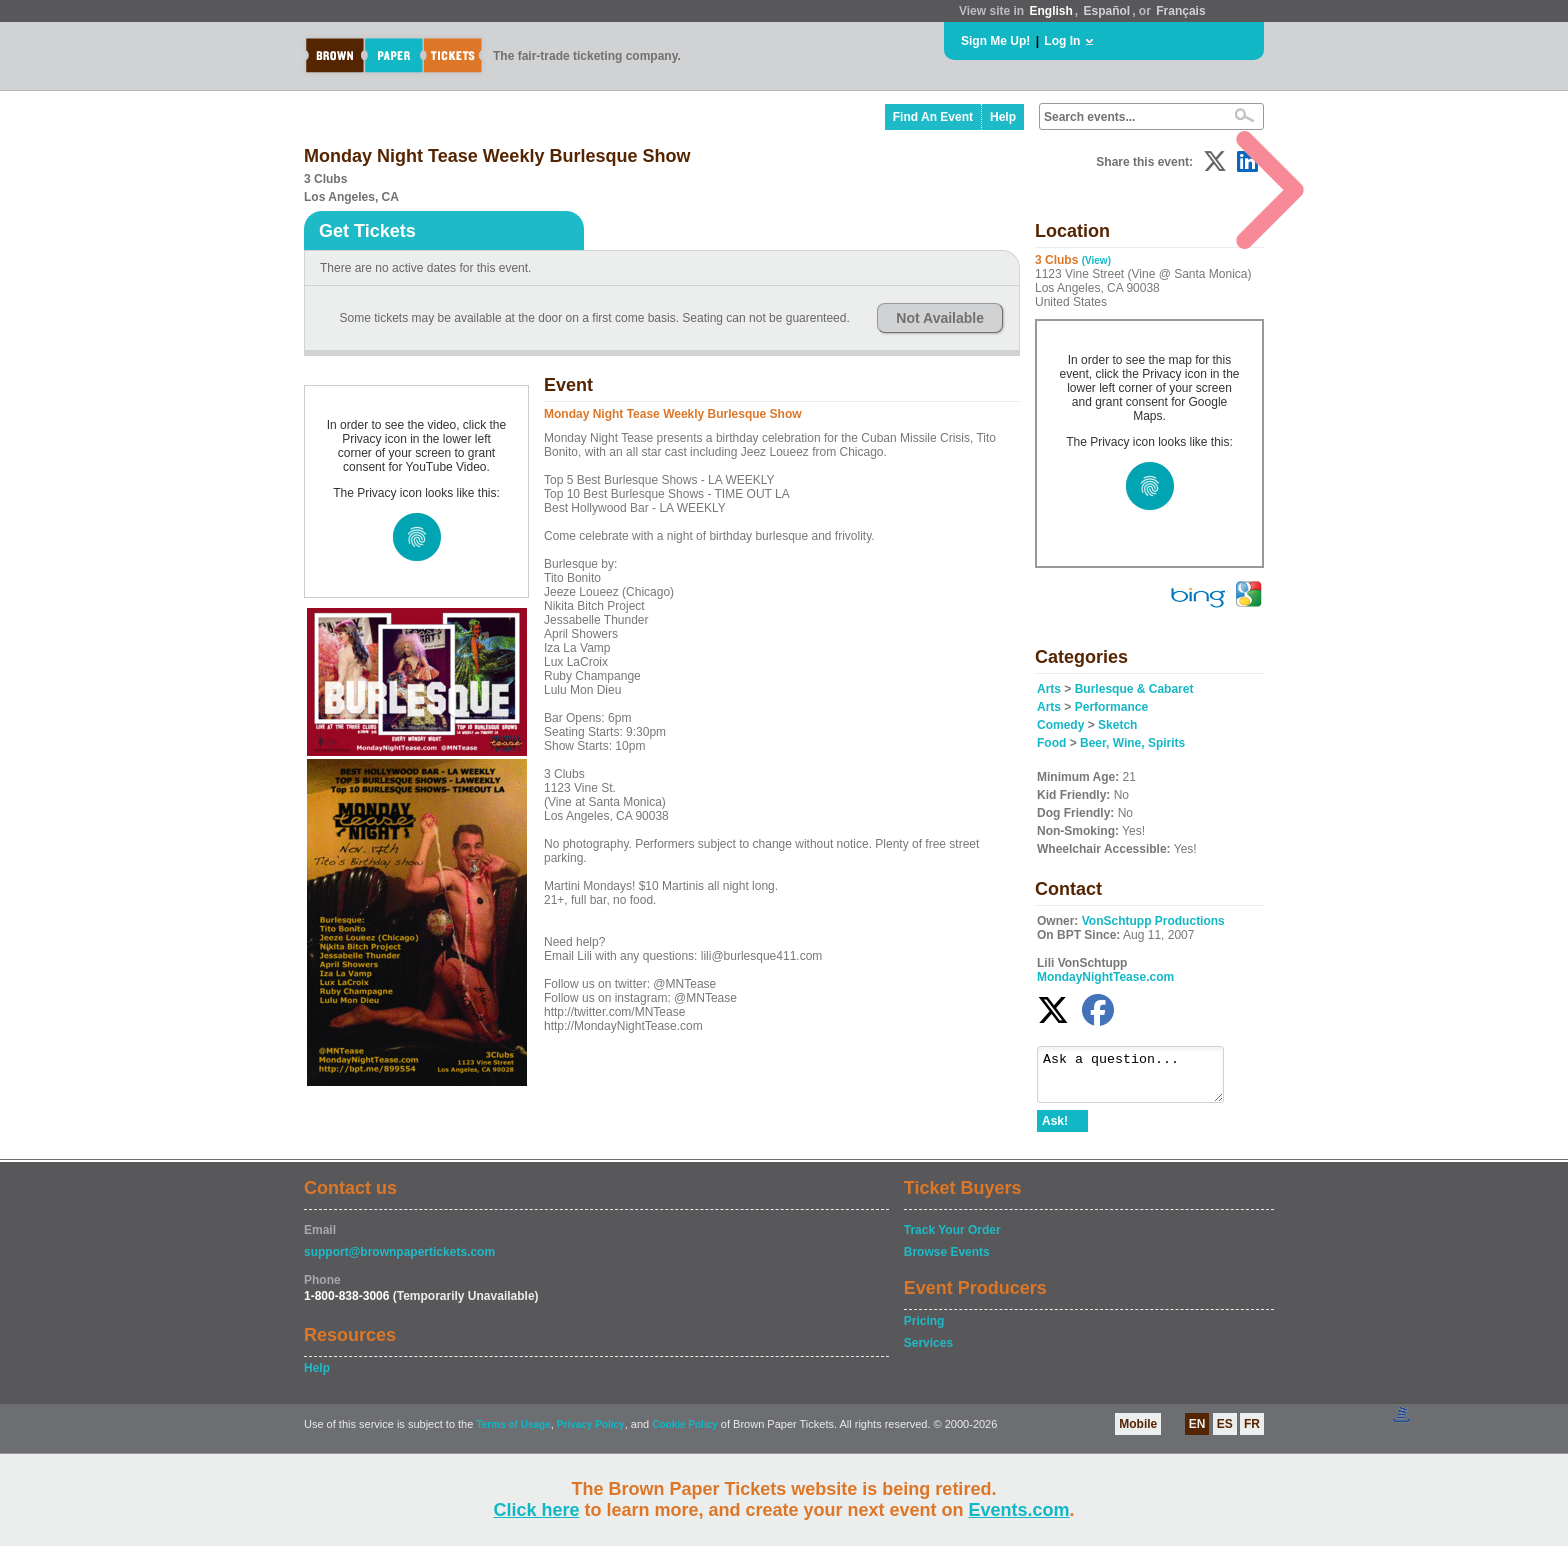 The height and width of the screenshot is (1546, 1568). Describe the element at coordinates (1270, 190) in the screenshot. I see `navigate to the next item or screen` at that location.